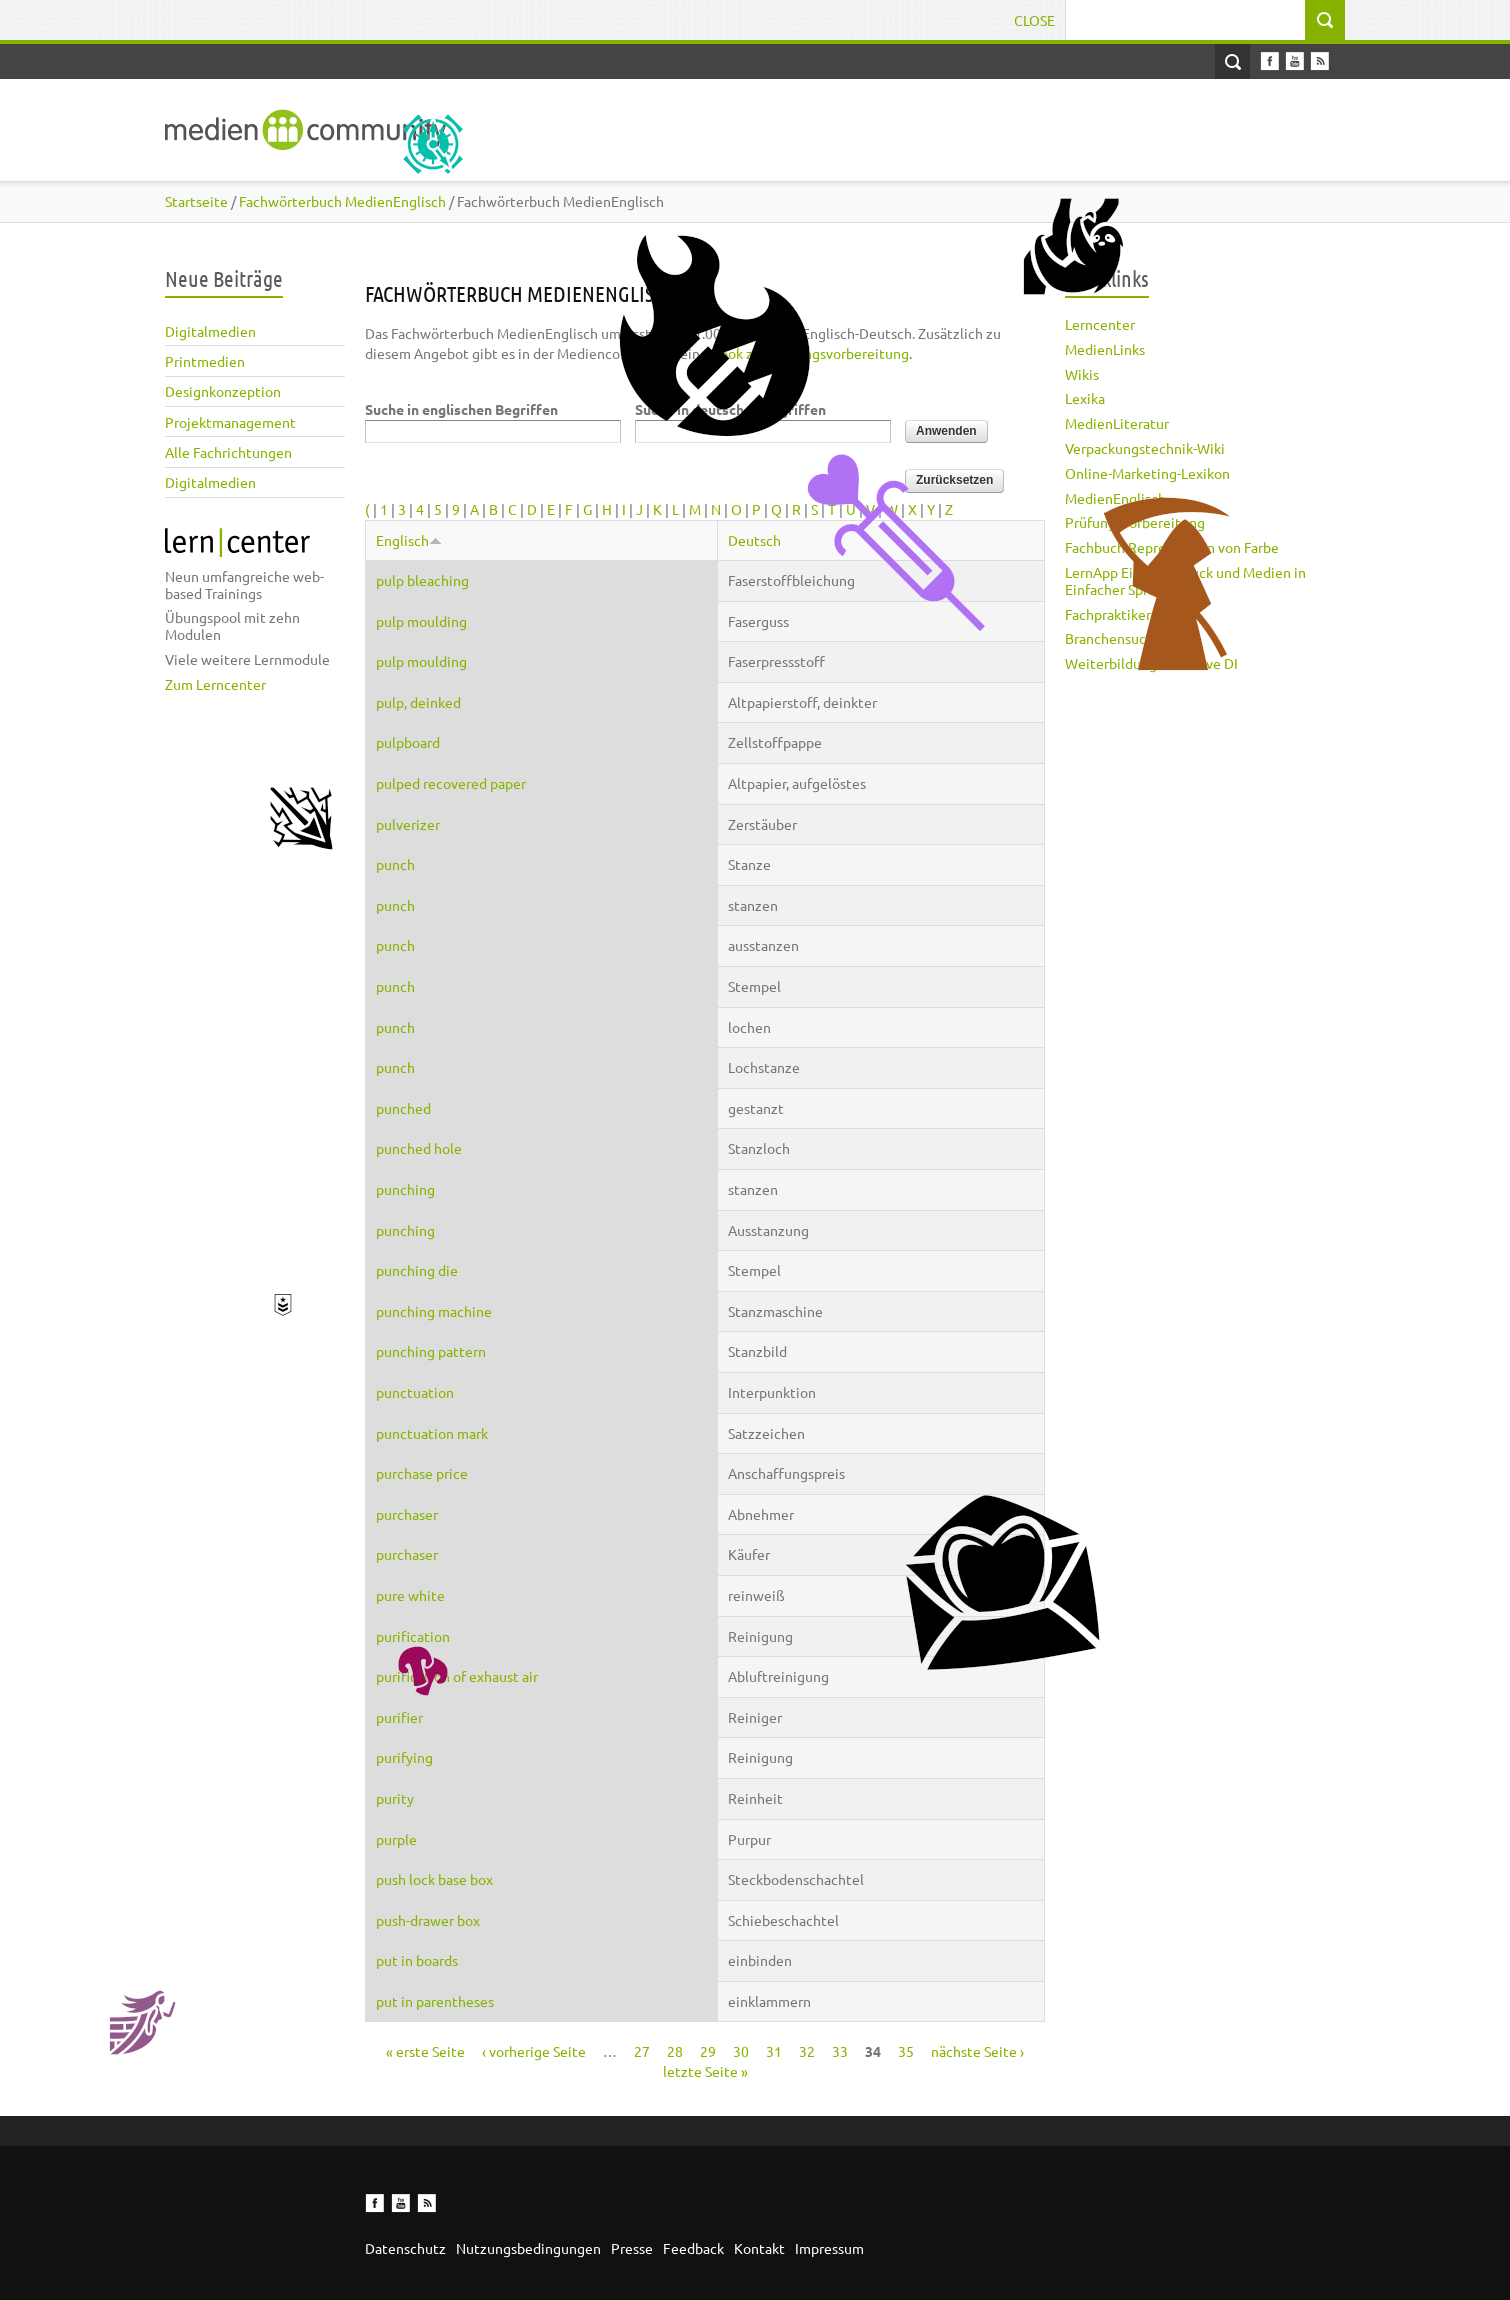  Describe the element at coordinates (1170, 584) in the screenshot. I see `indicates death or game over state` at that location.